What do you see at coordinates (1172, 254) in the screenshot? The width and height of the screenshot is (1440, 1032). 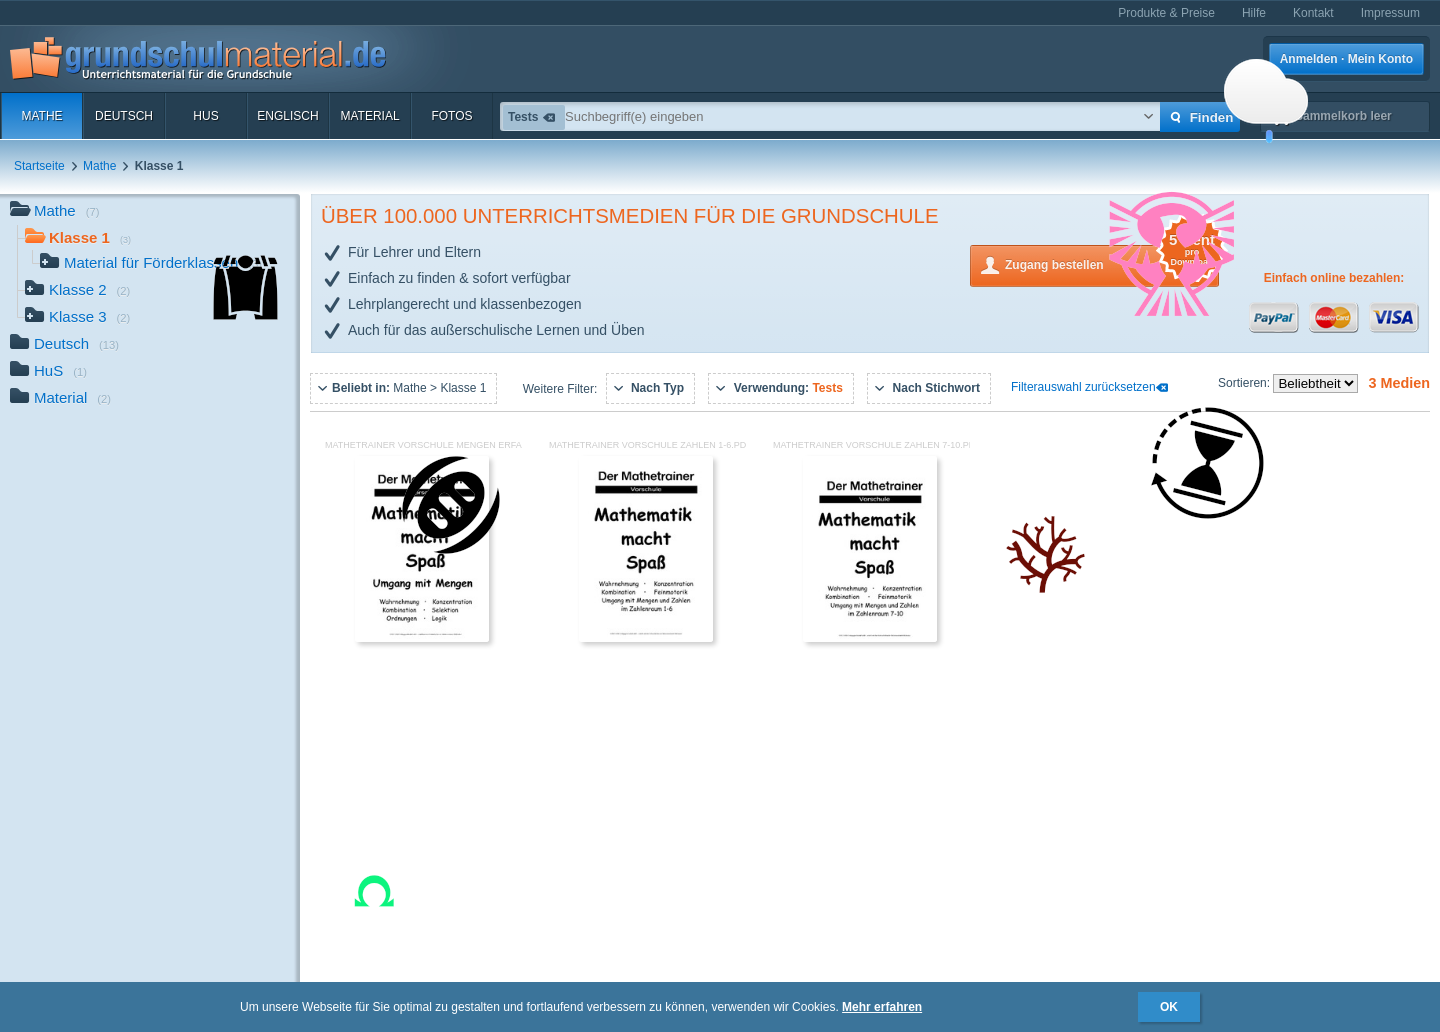 I see `condor or eagle emblem representing a faction or team` at bounding box center [1172, 254].